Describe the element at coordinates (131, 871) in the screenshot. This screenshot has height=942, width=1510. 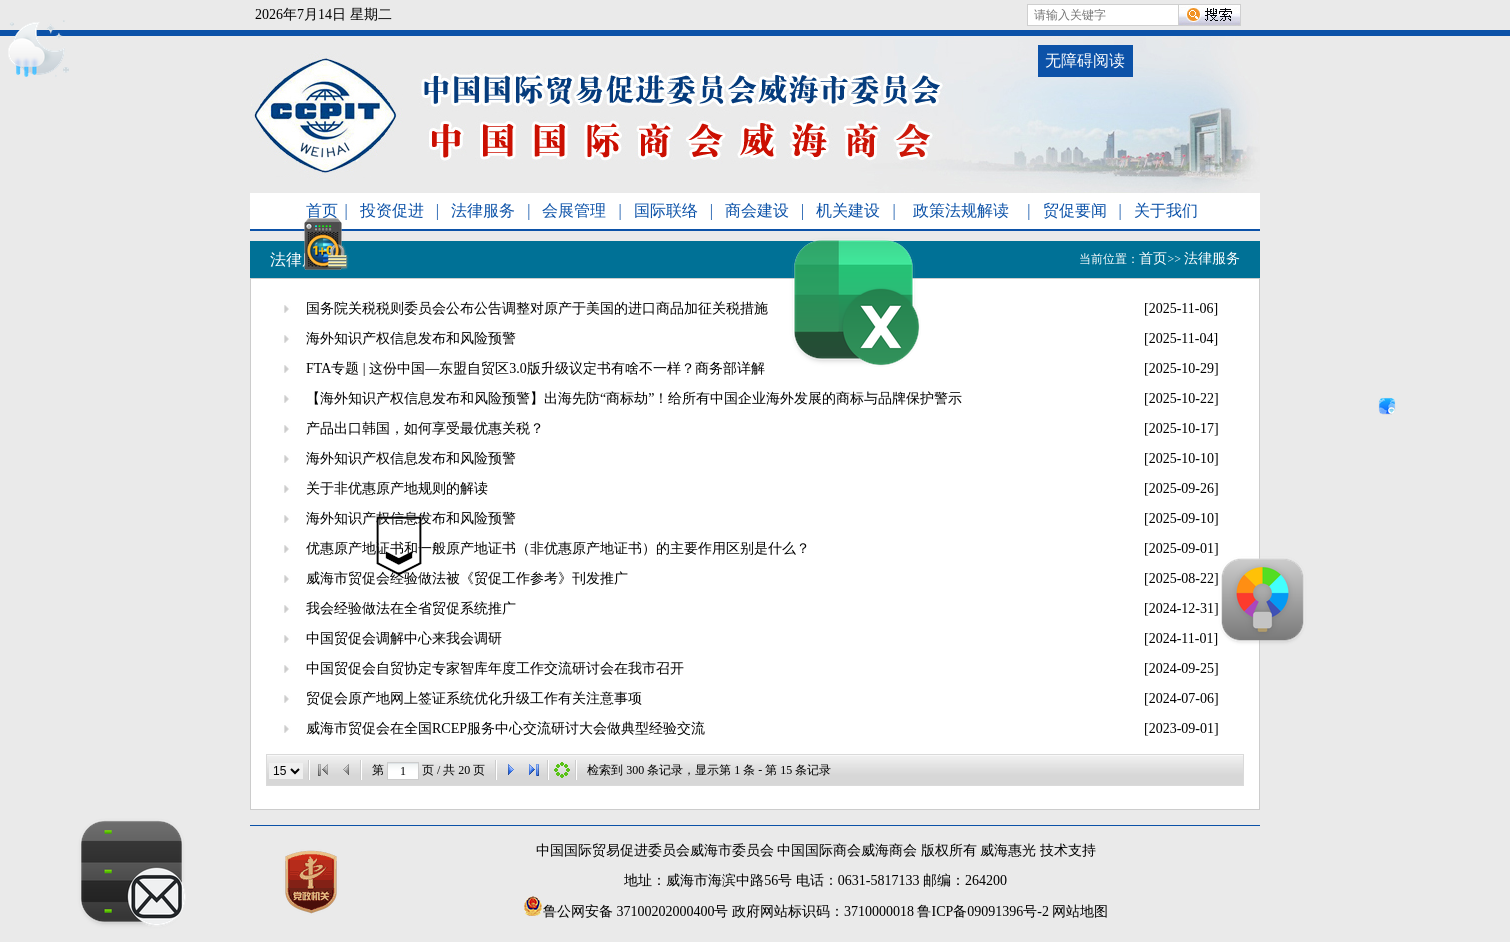
I see `configure mail server settings` at that location.